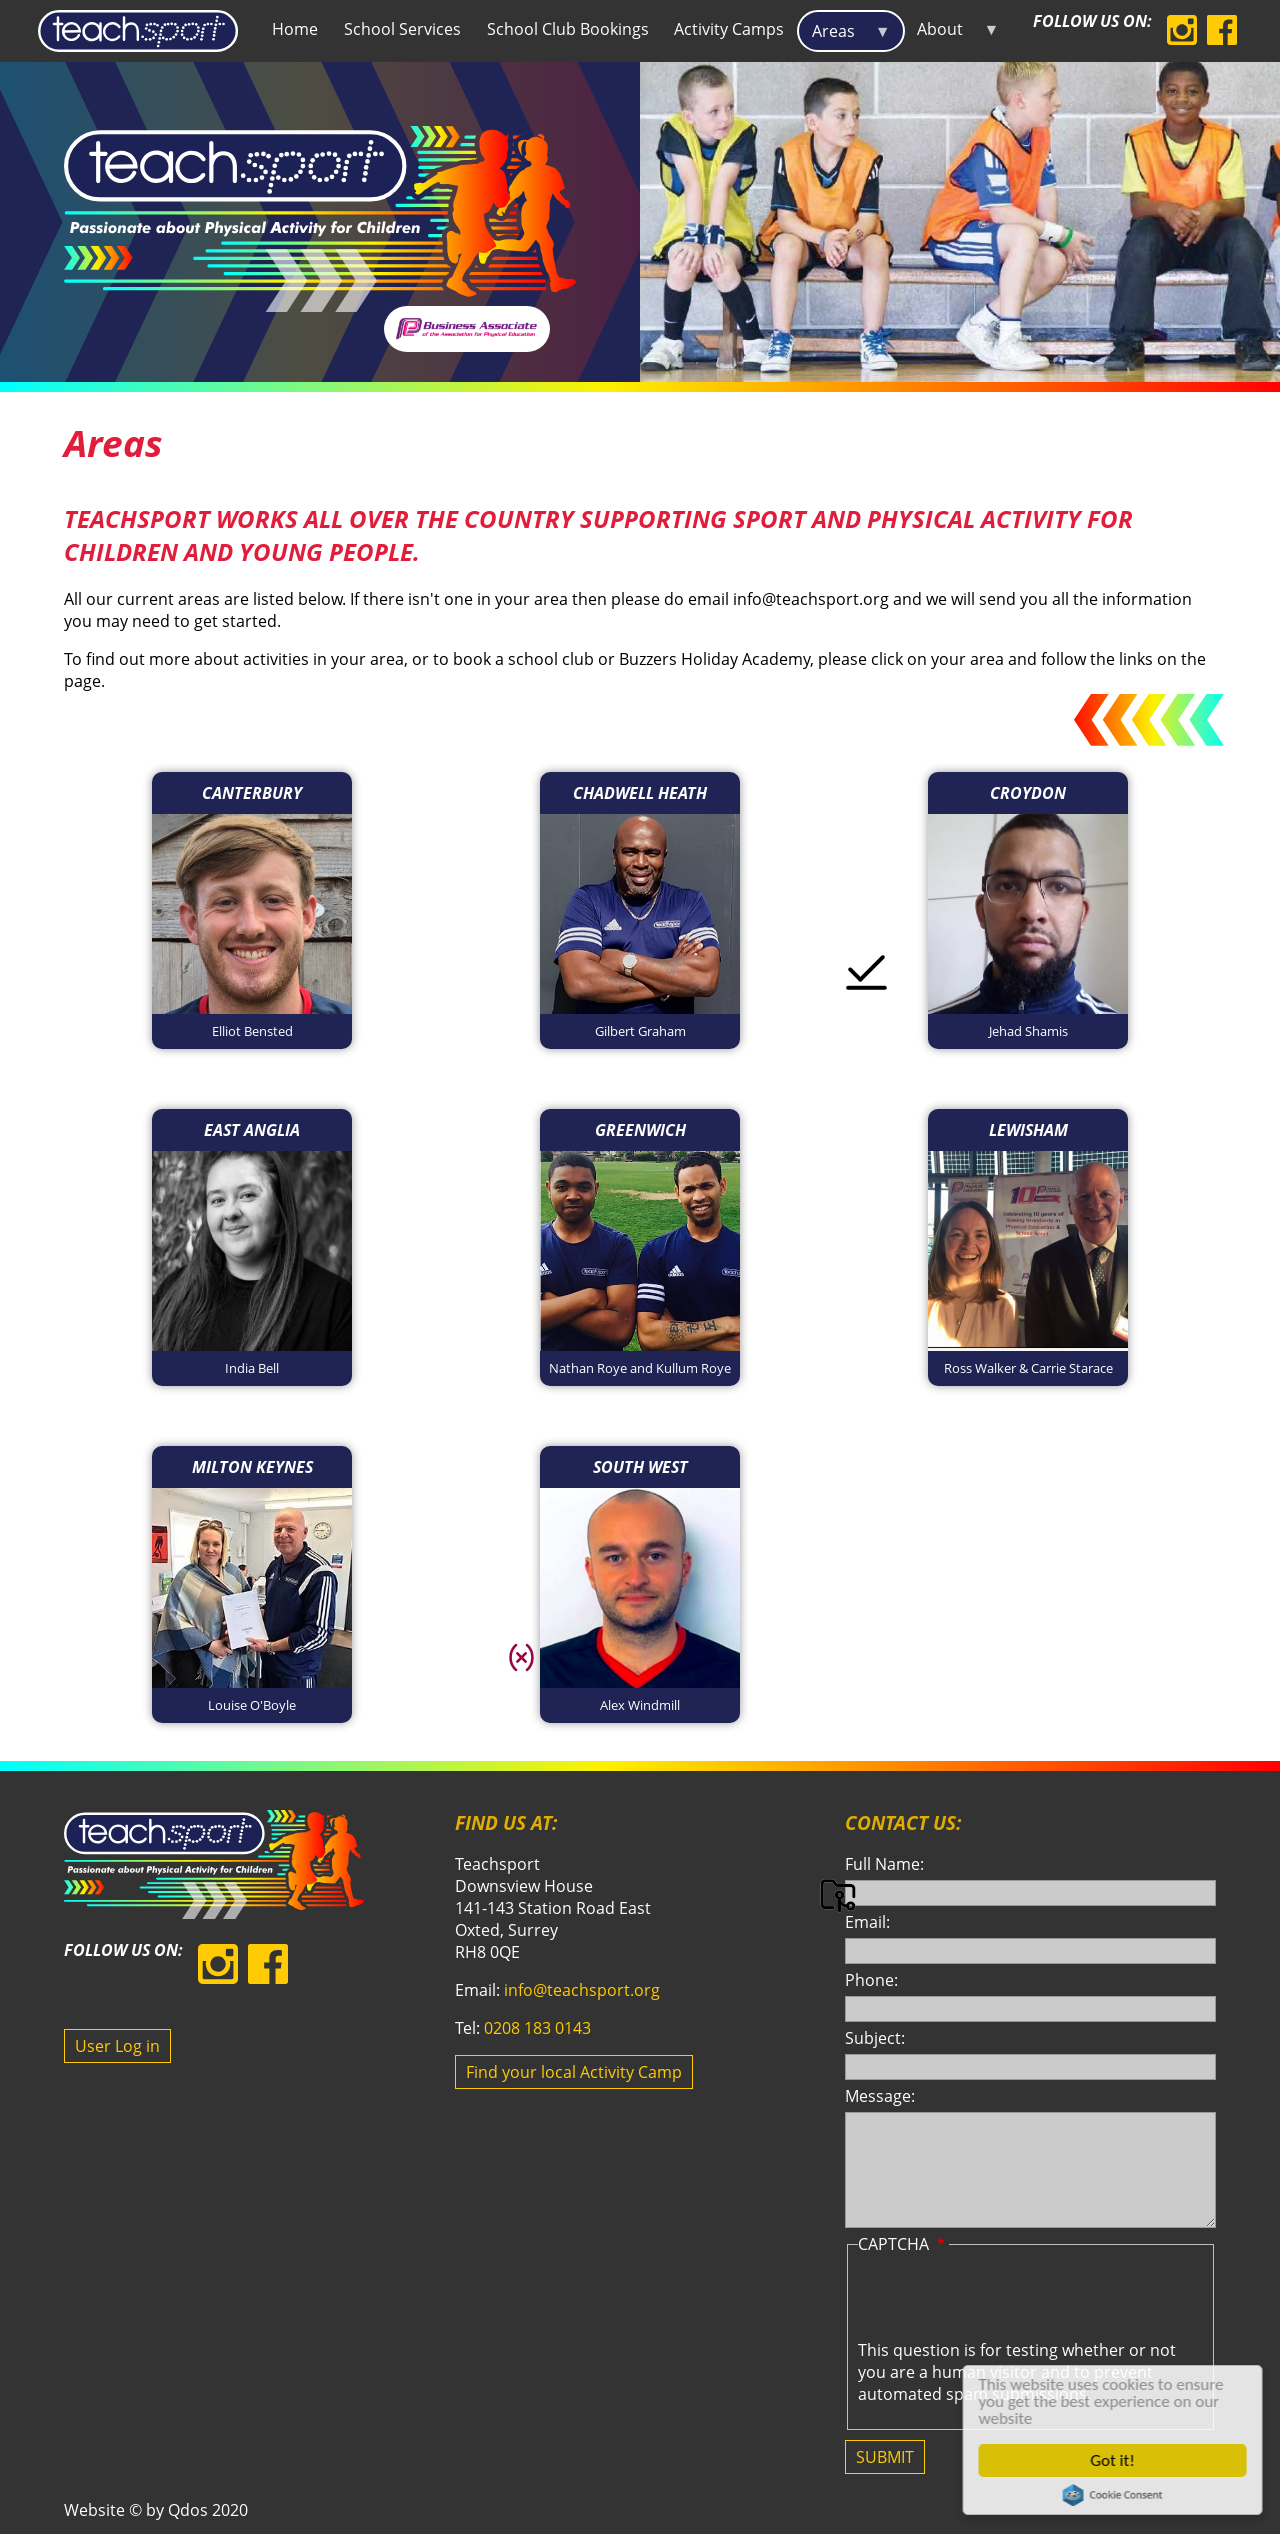  What do you see at coordinates (838, 1895) in the screenshot?
I see `open git repository folder` at bounding box center [838, 1895].